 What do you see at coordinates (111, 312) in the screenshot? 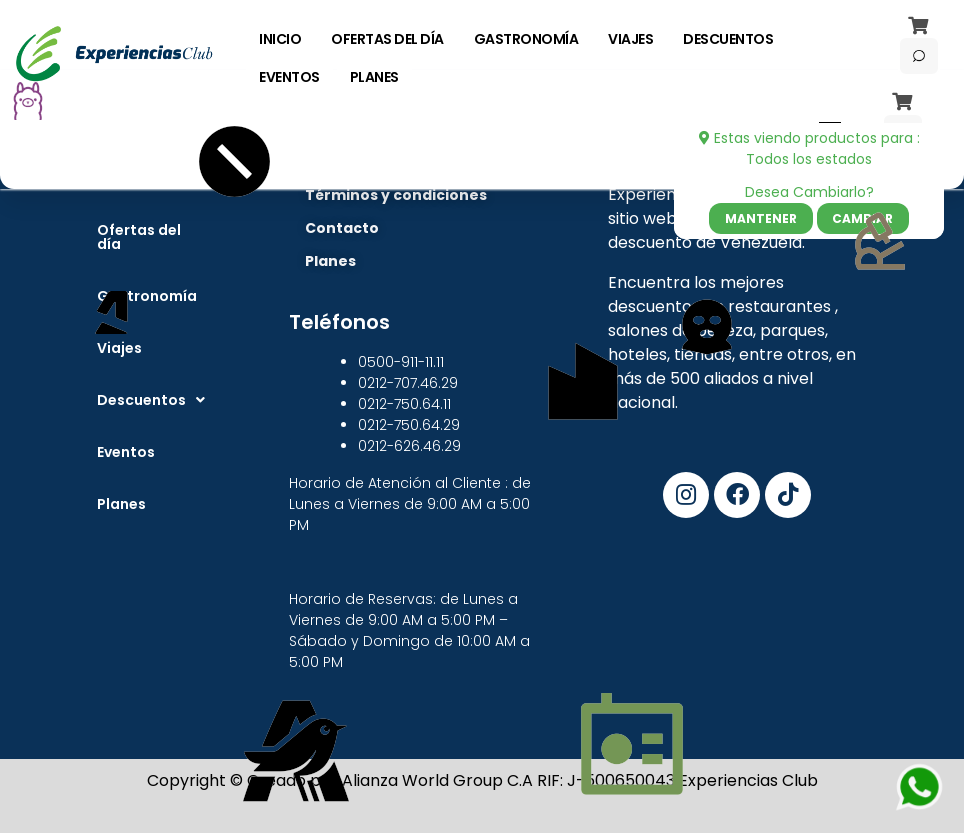
I see `visit gsmarena website for phone specs and reviews` at bounding box center [111, 312].